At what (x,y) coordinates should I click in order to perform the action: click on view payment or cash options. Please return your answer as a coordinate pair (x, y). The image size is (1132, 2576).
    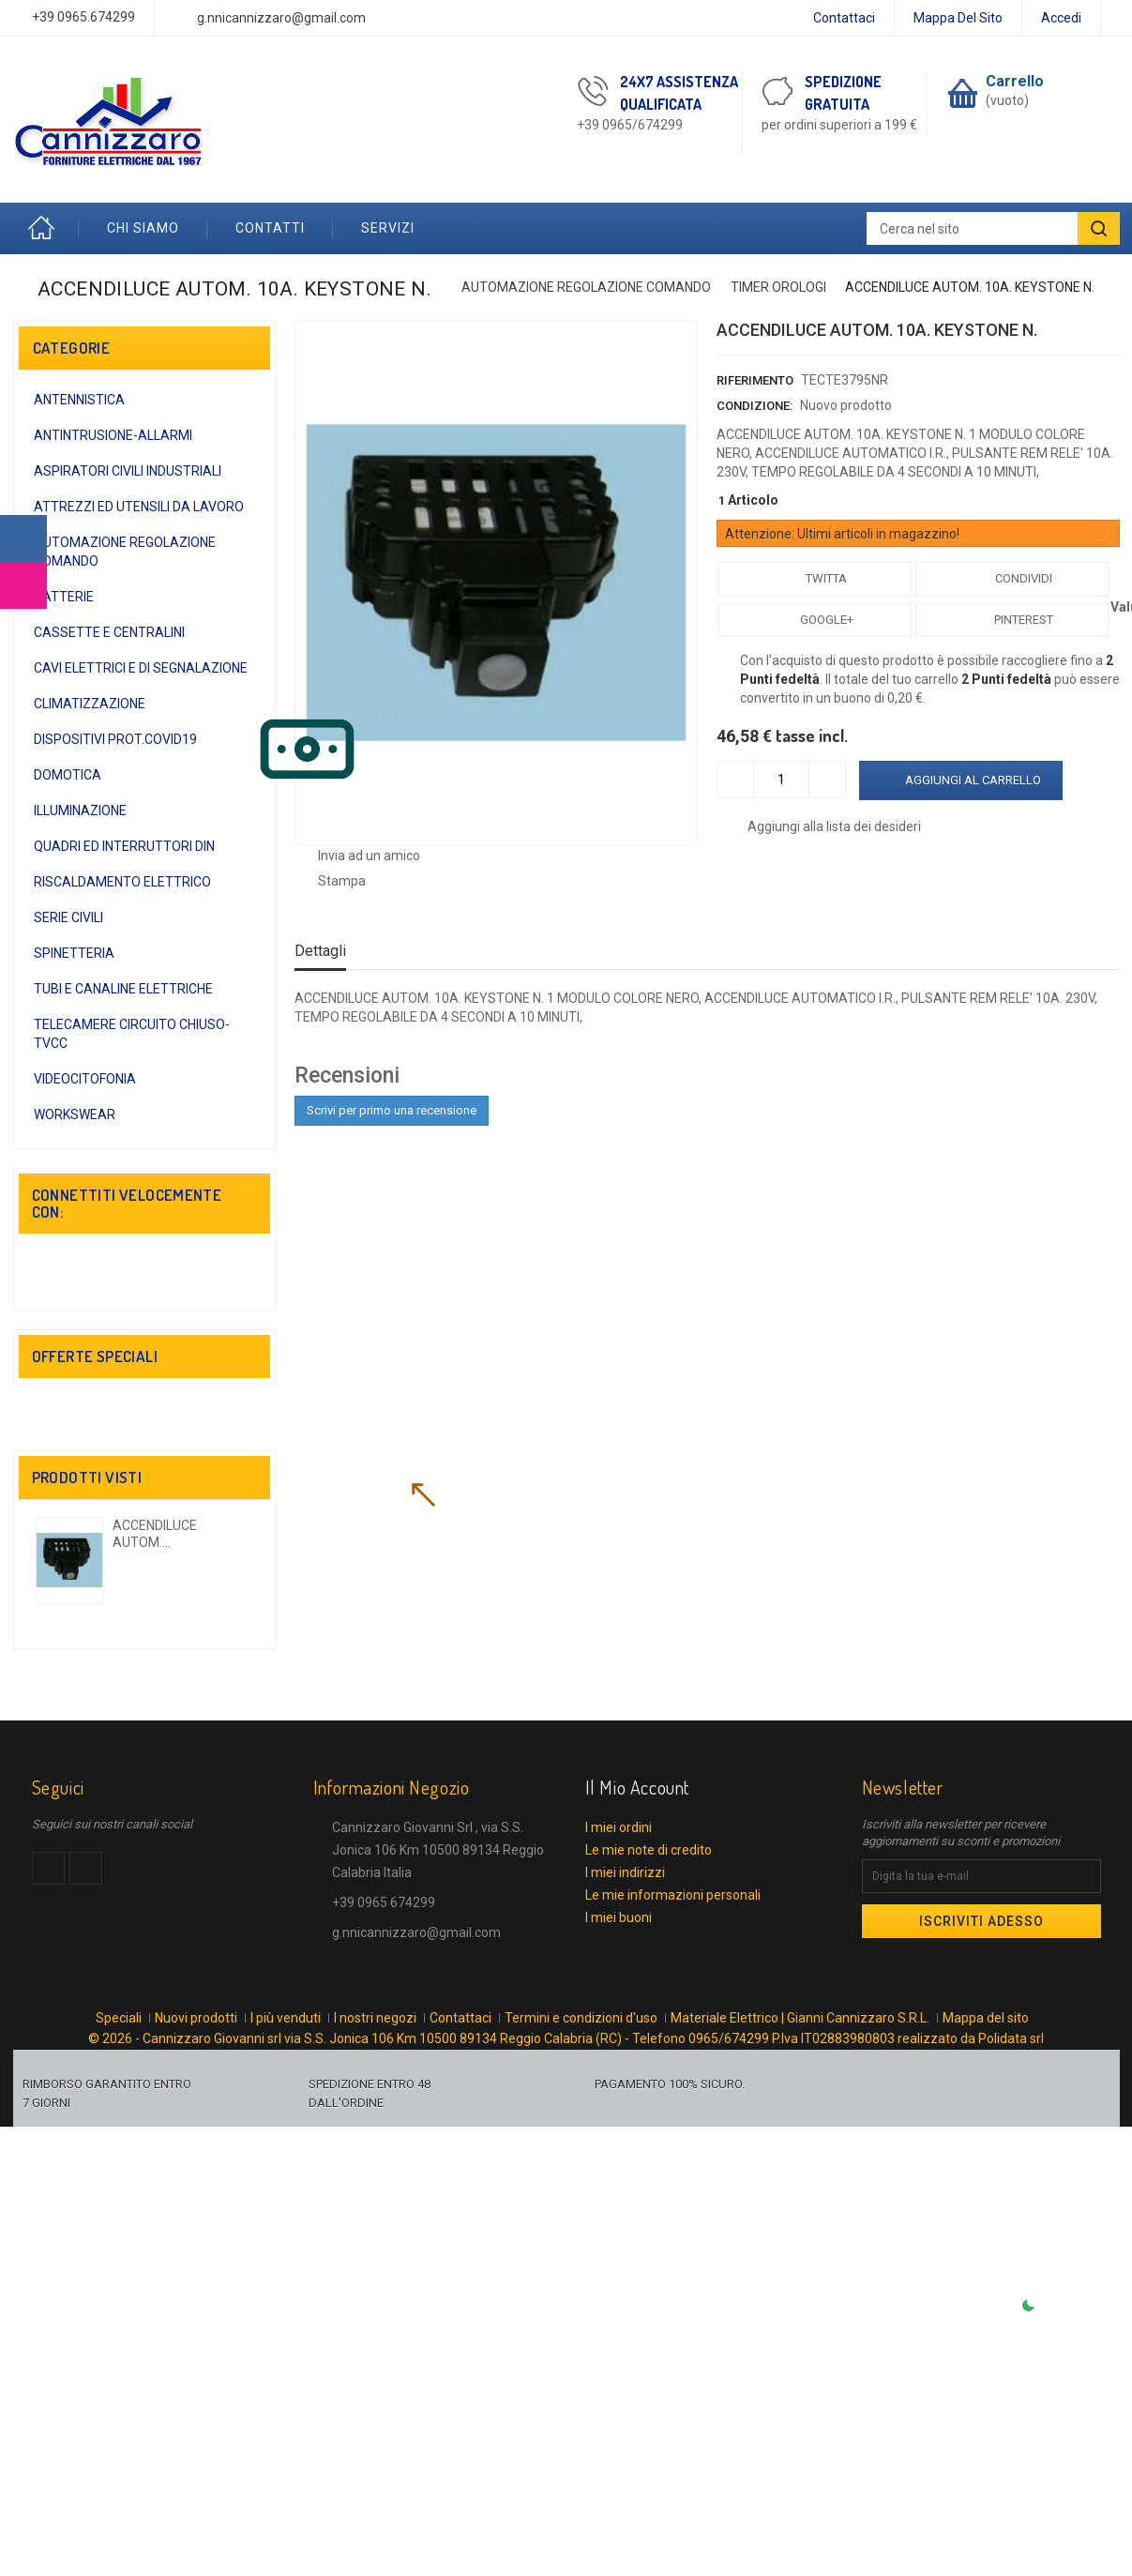
    Looking at the image, I should click on (307, 749).